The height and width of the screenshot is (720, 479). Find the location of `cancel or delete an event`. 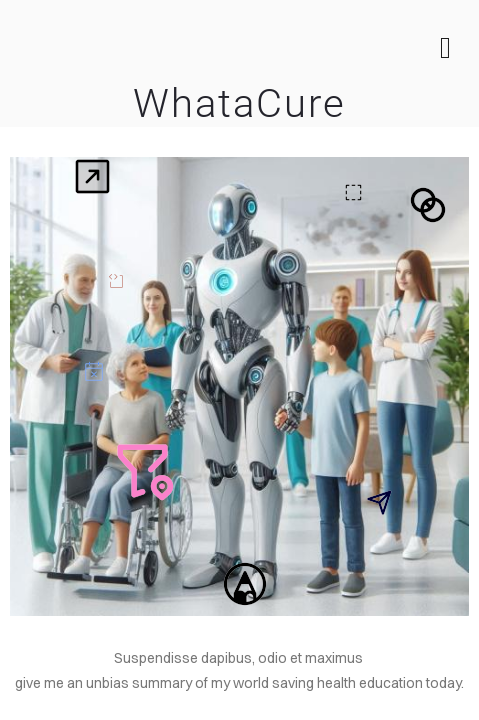

cancel or delete an event is located at coordinates (94, 372).